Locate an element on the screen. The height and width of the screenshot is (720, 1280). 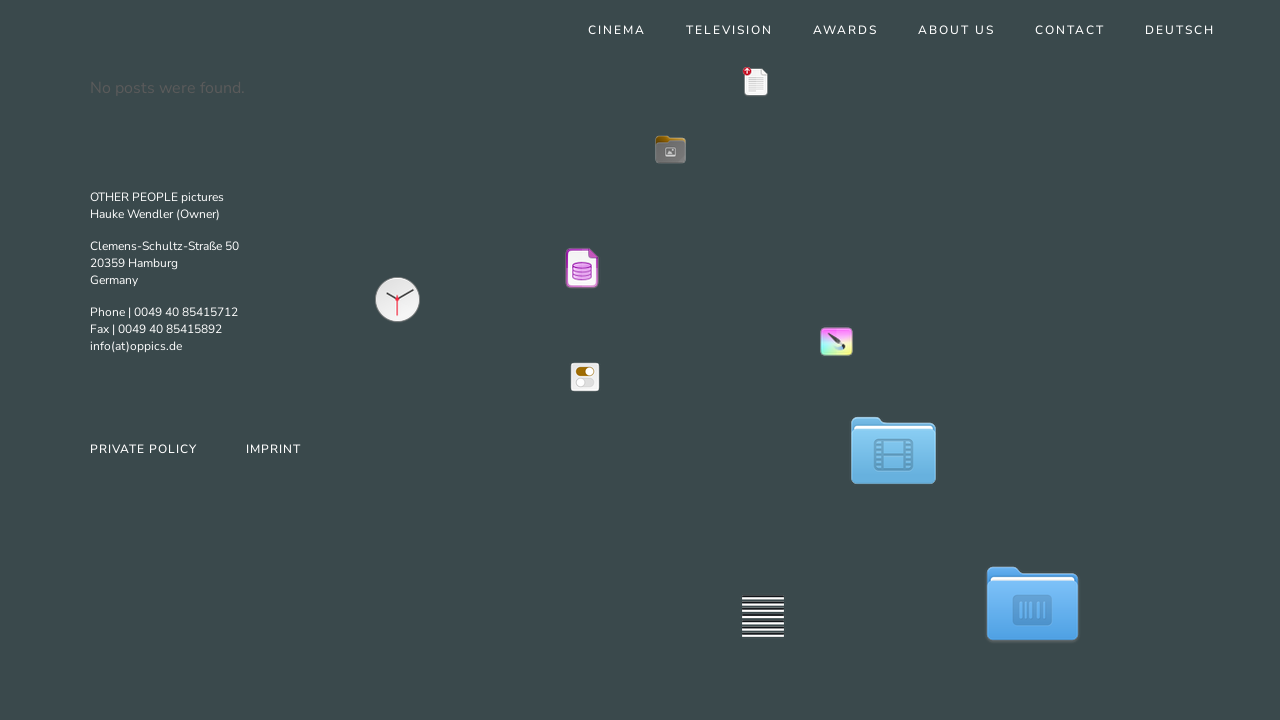
access recently opened files and folders is located at coordinates (397, 299).